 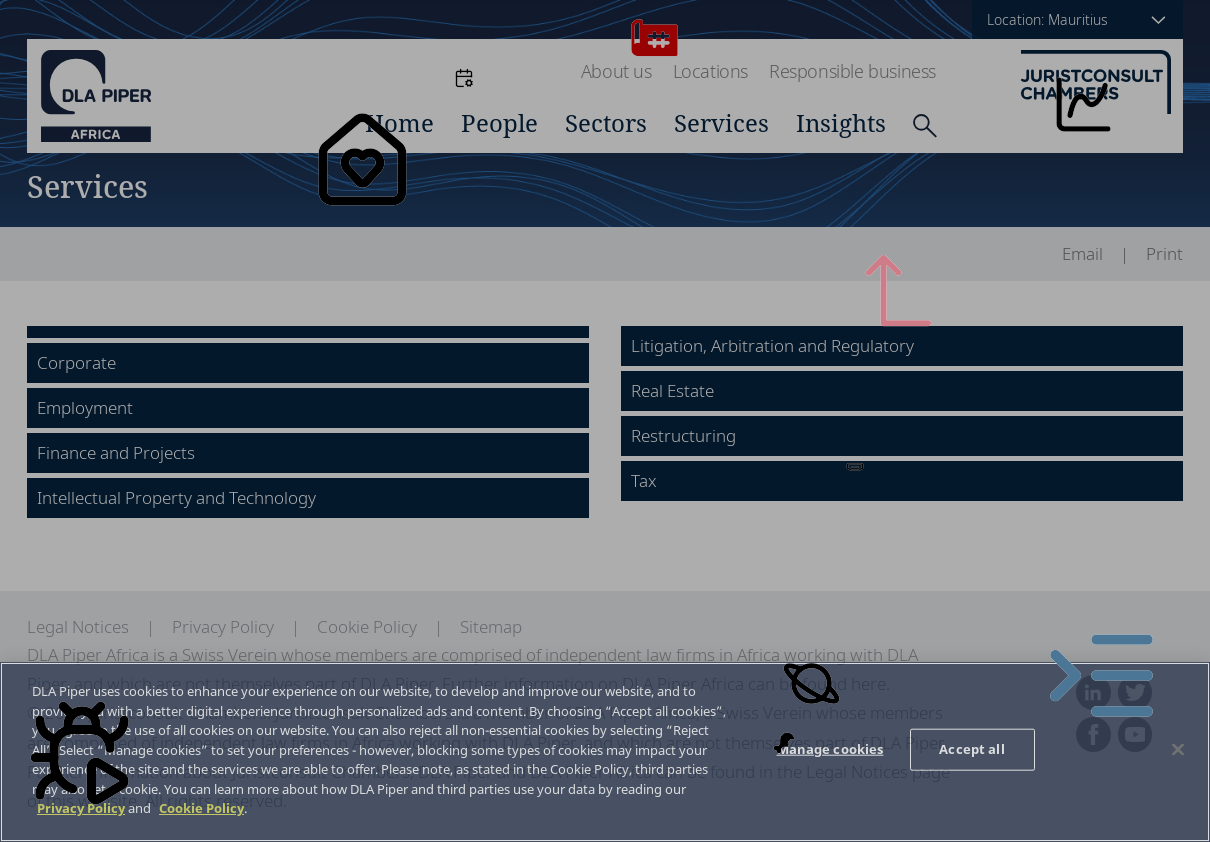 What do you see at coordinates (855, 467) in the screenshot?
I see `hdmi port connection status` at bounding box center [855, 467].